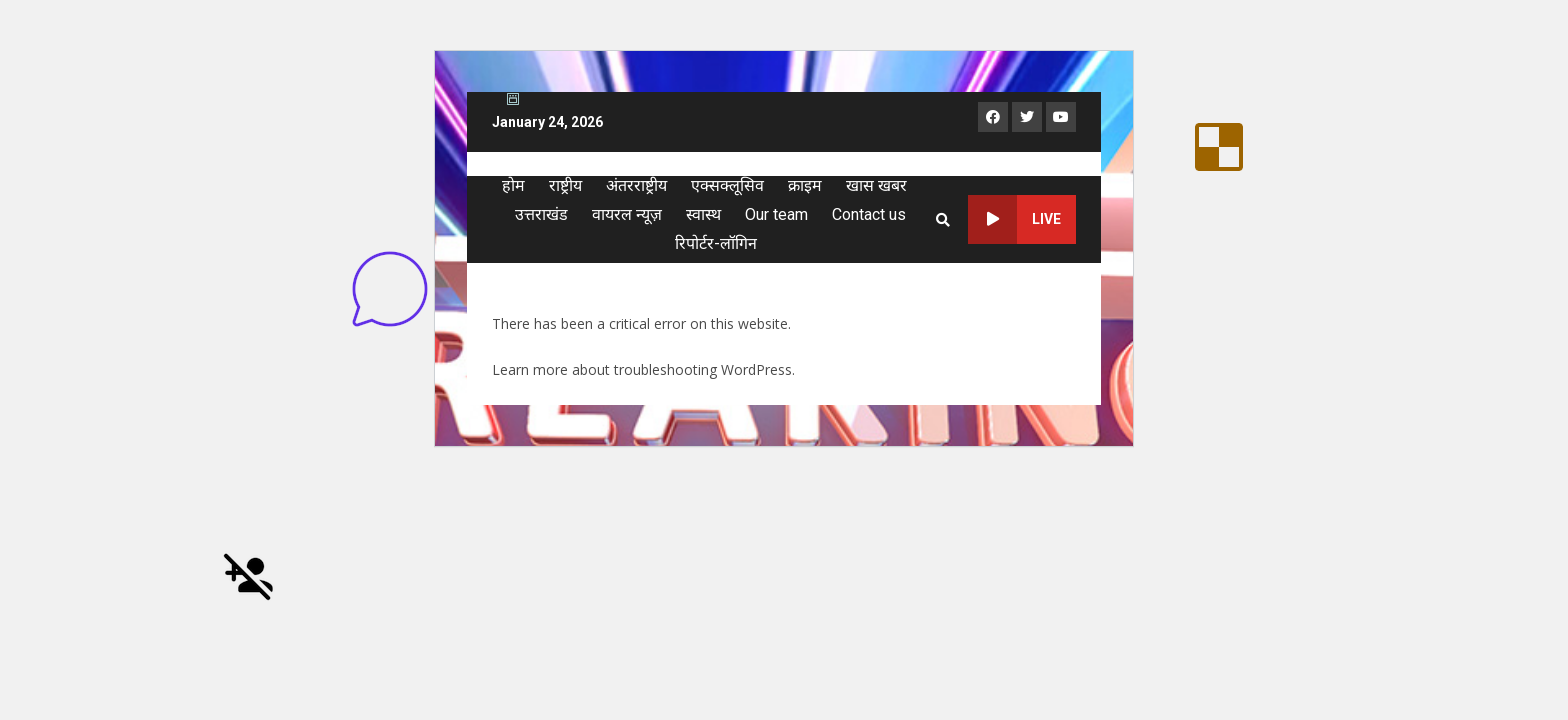  Describe the element at coordinates (249, 575) in the screenshot. I see `indicates adding contacts is disabled` at that location.